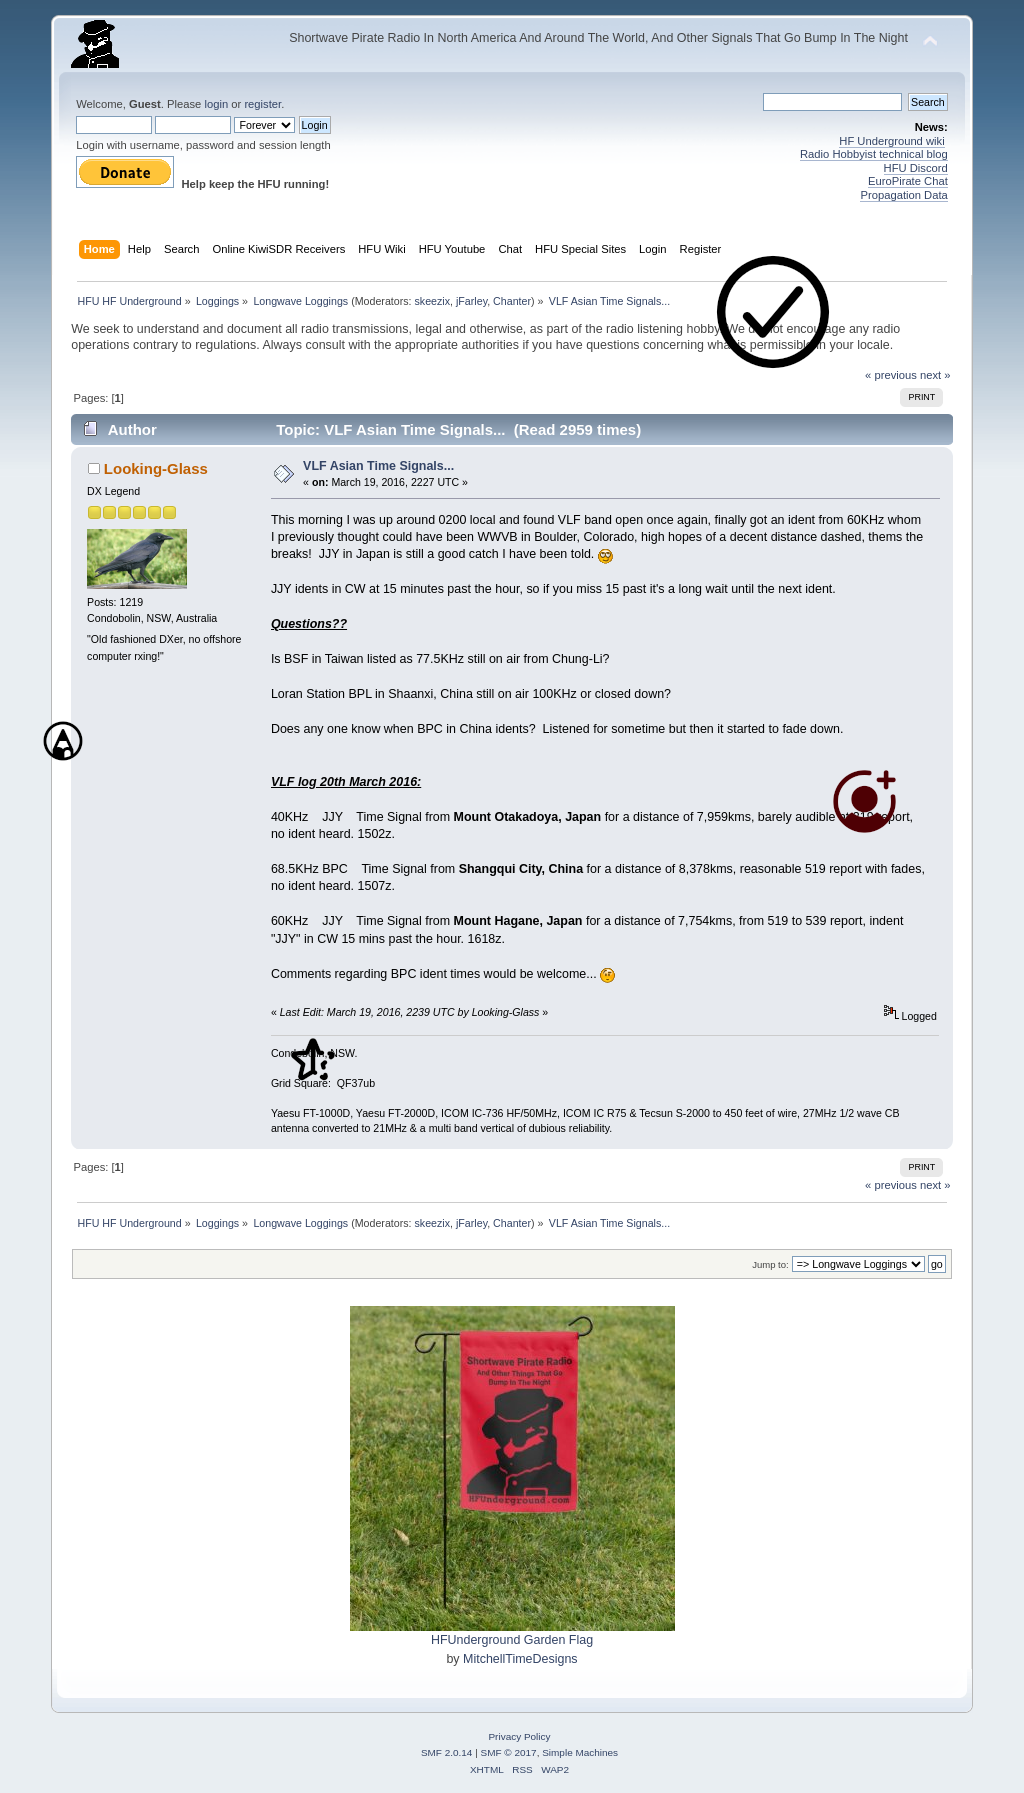 The height and width of the screenshot is (1793, 1024). Describe the element at coordinates (63, 741) in the screenshot. I see `edit profile or settings` at that location.